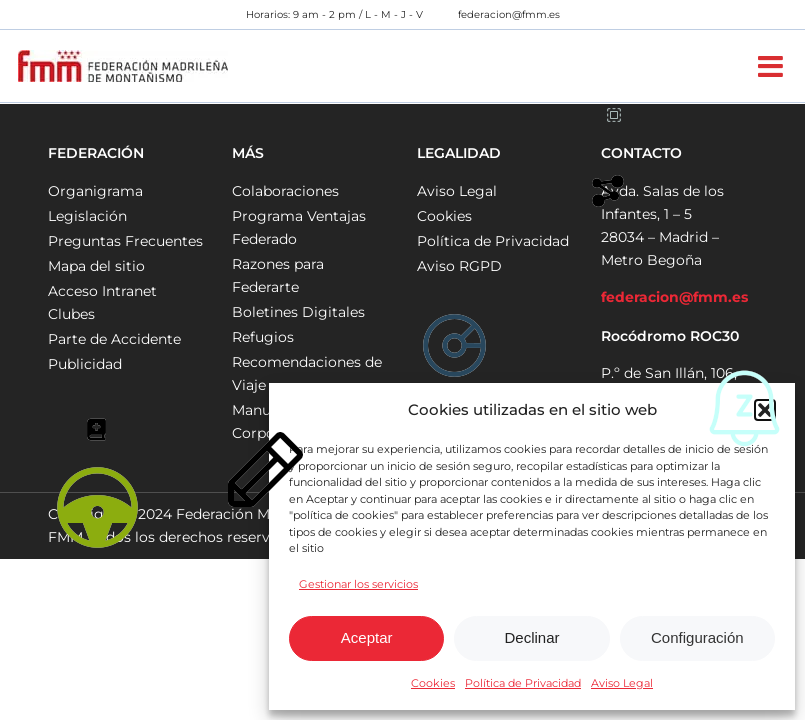  What do you see at coordinates (608, 191) in the screenshot?
I see `share content to other apps or users` at bounding box center [608, 191].